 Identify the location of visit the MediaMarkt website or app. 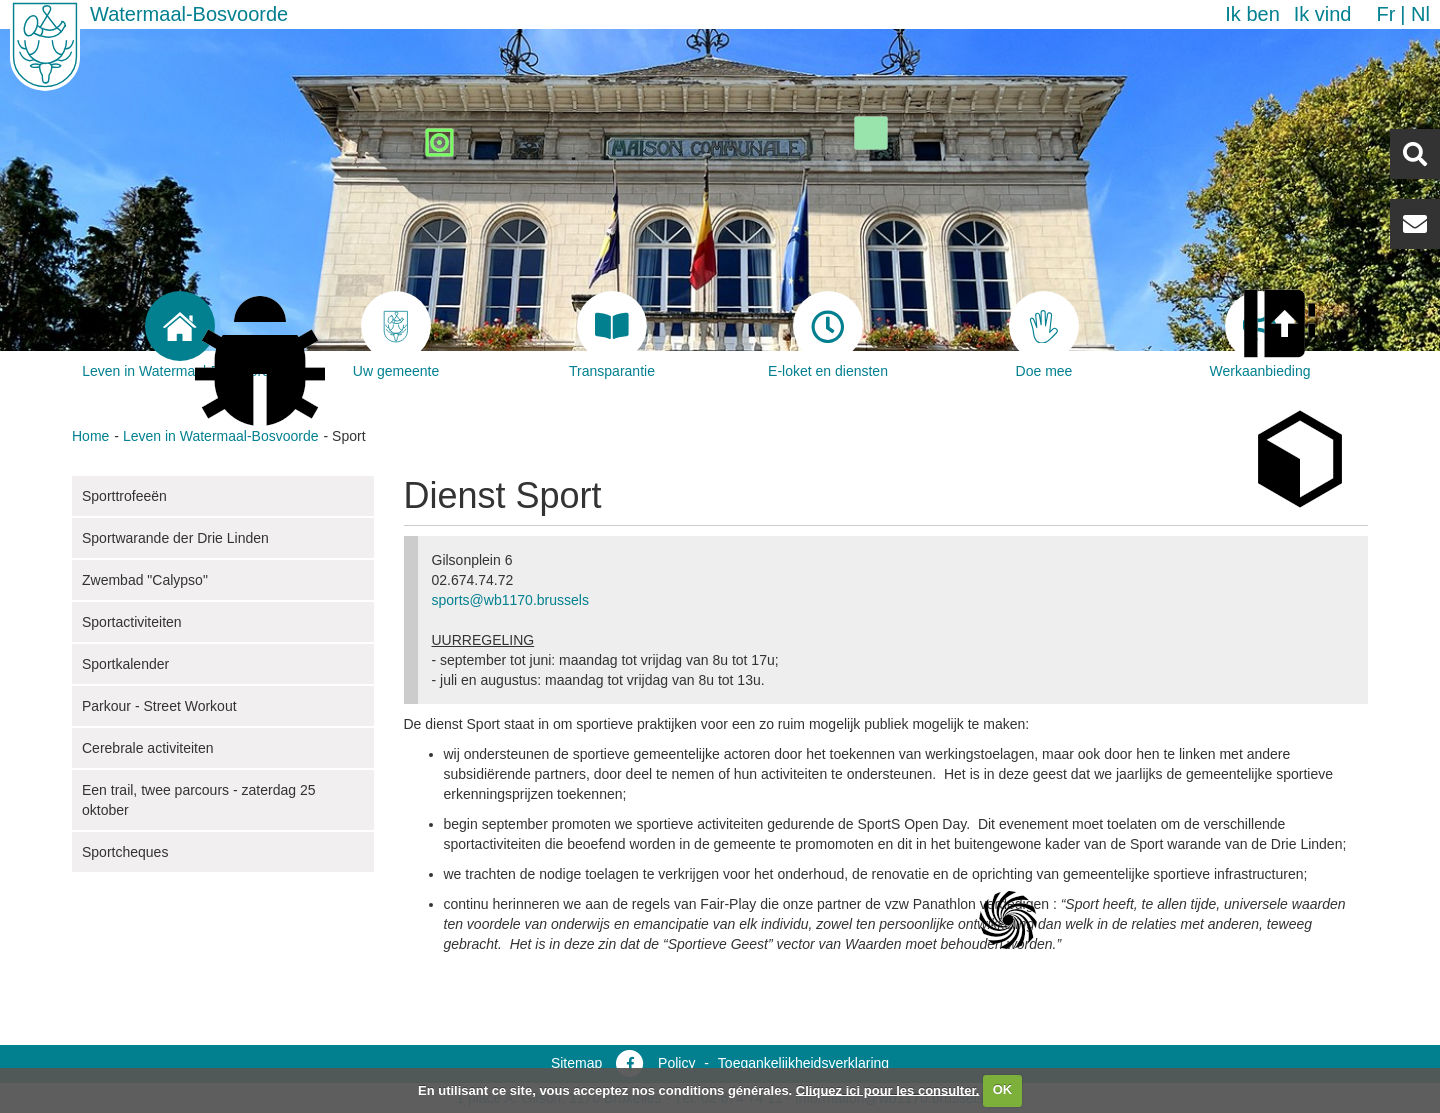
(1008, 920).